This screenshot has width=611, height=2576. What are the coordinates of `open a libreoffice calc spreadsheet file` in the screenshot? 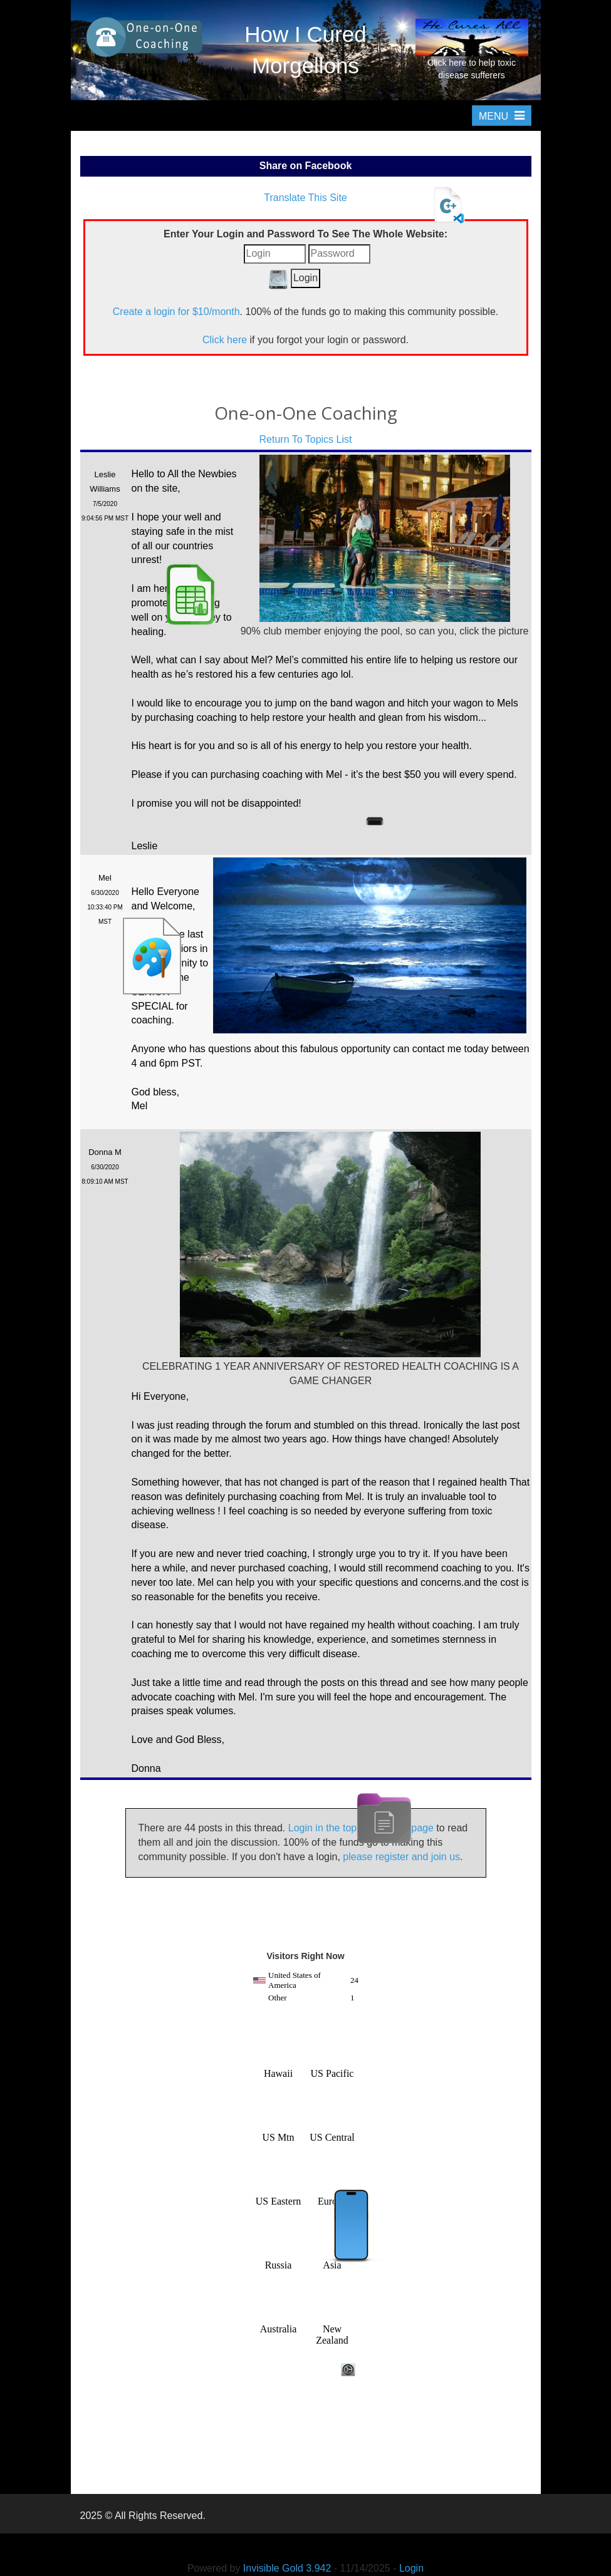 It's located at (191, 594).